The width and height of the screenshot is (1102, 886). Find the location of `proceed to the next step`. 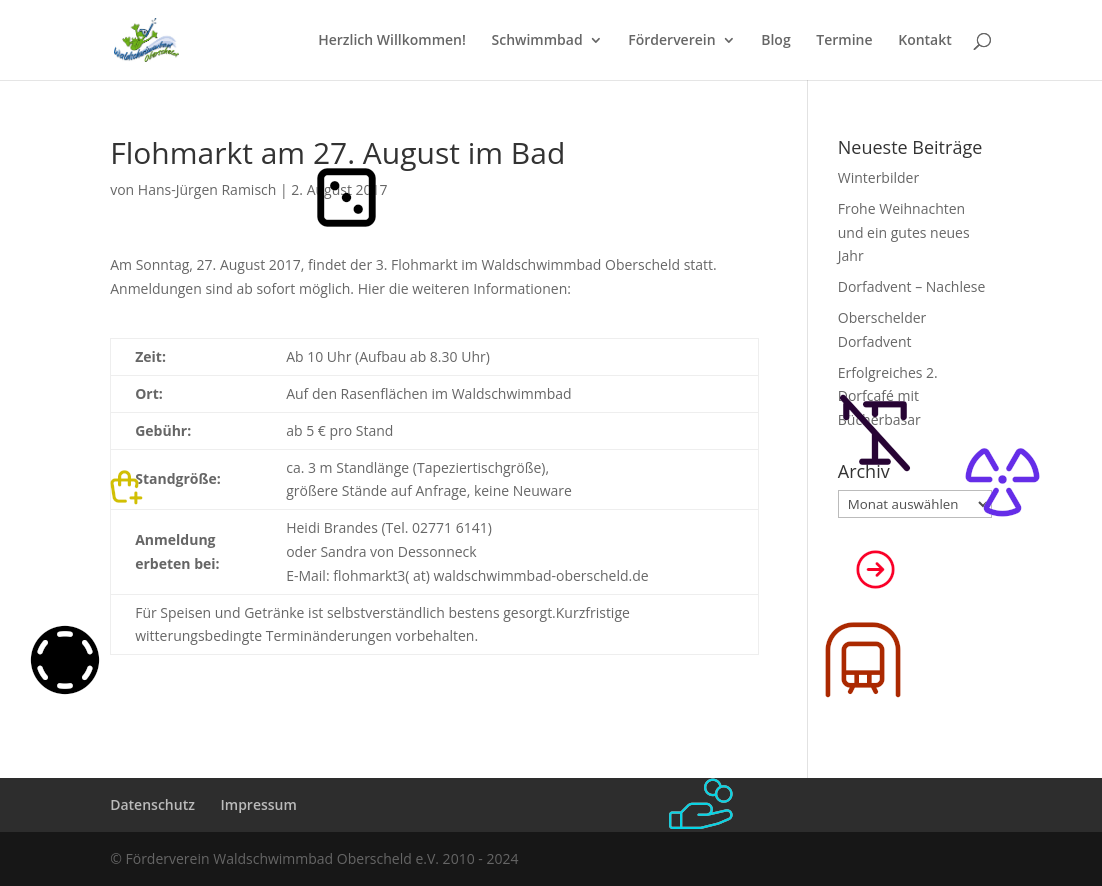

proceed to the next step is located at coordinates (875, 569).